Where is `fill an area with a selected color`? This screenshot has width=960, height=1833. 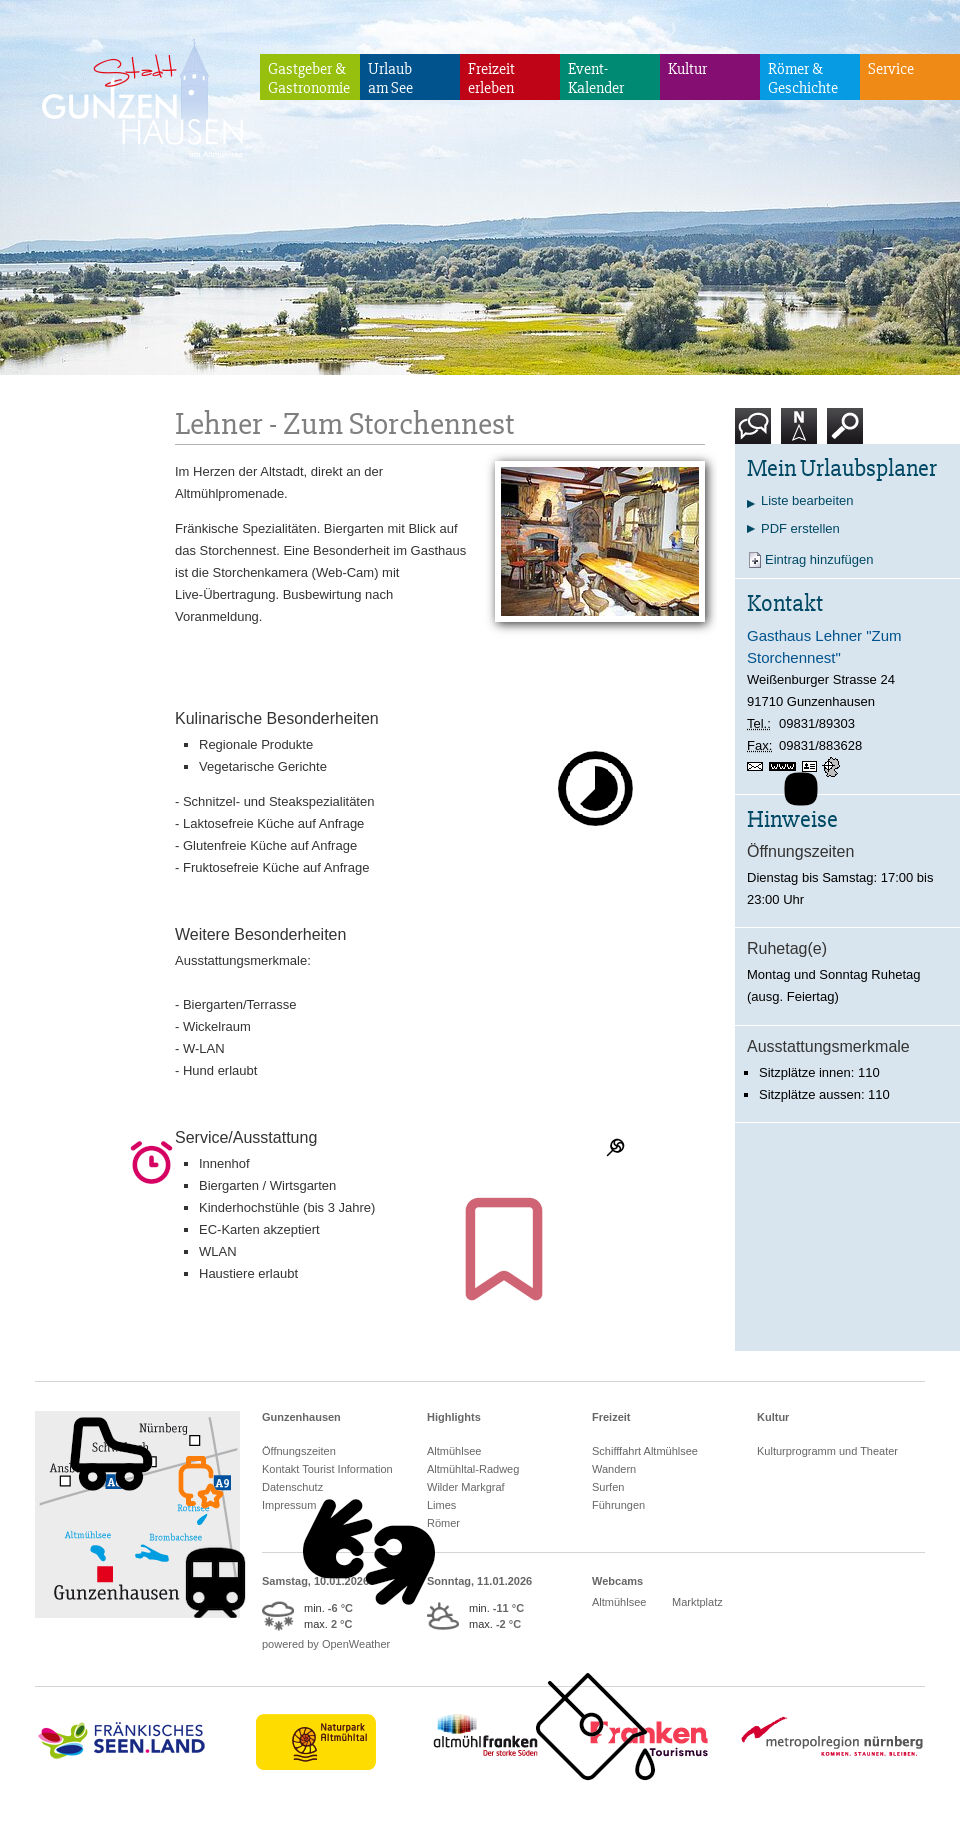 fill an area with a selected color is located at coordinates (593, 1730).